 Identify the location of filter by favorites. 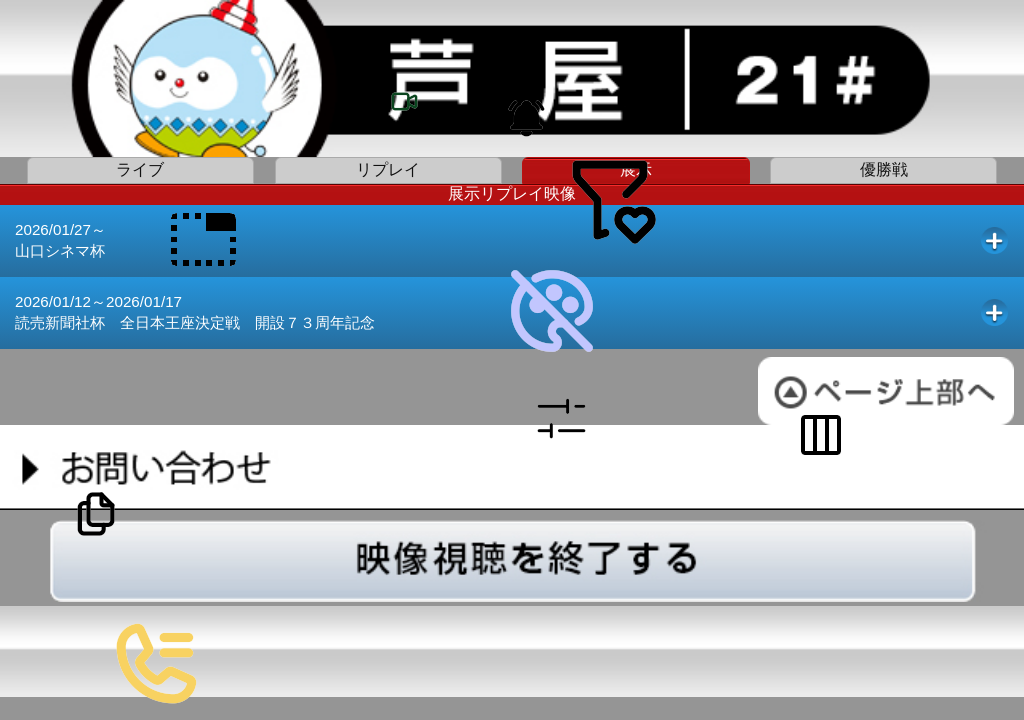
(610, 198).